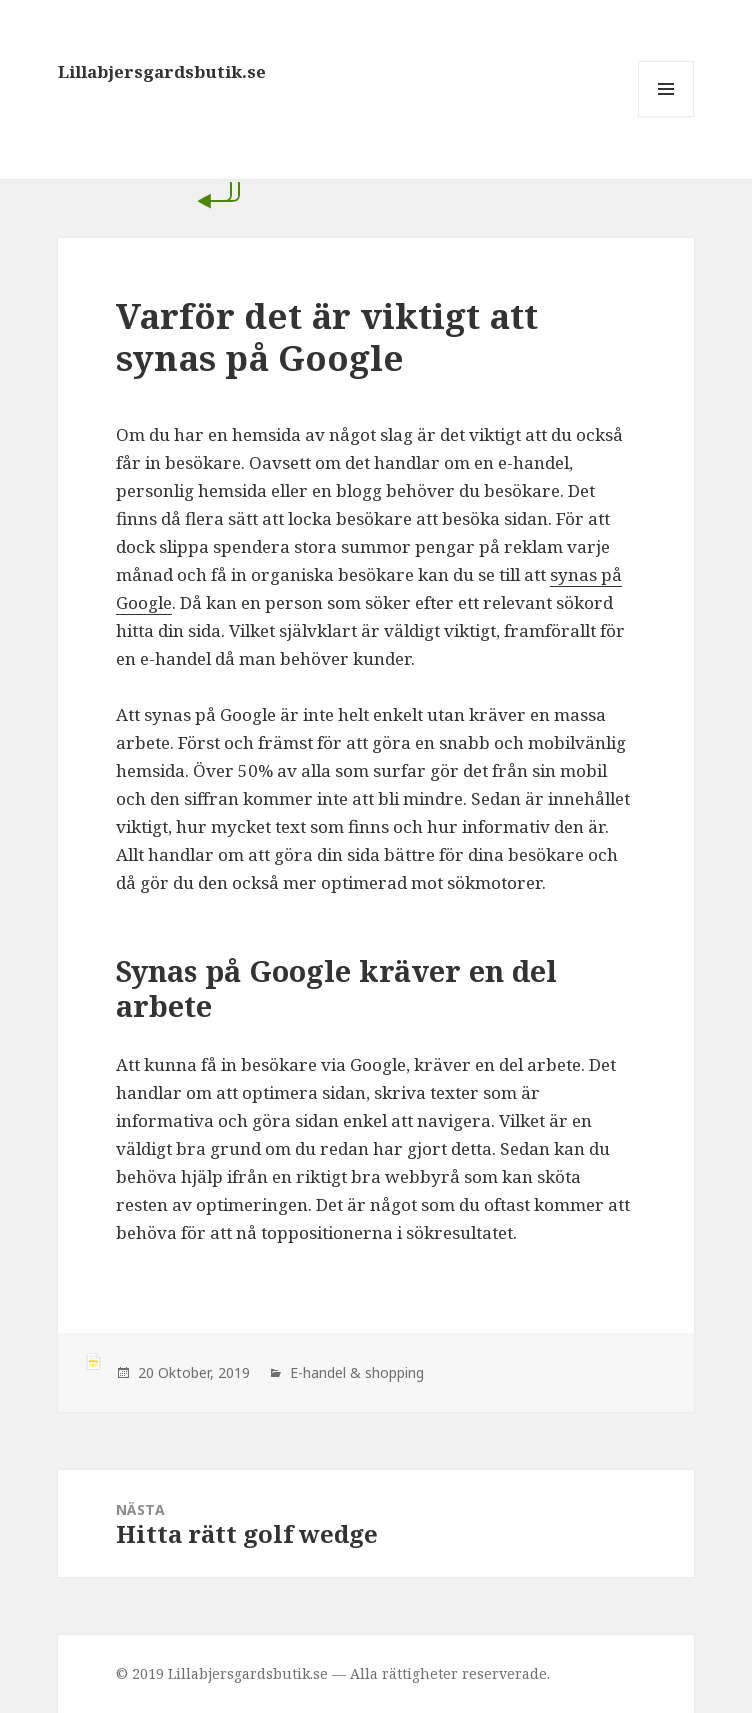 This screenshot has height=1713, width=752. I want to click on nim programming language source file, so click(93, 1361).